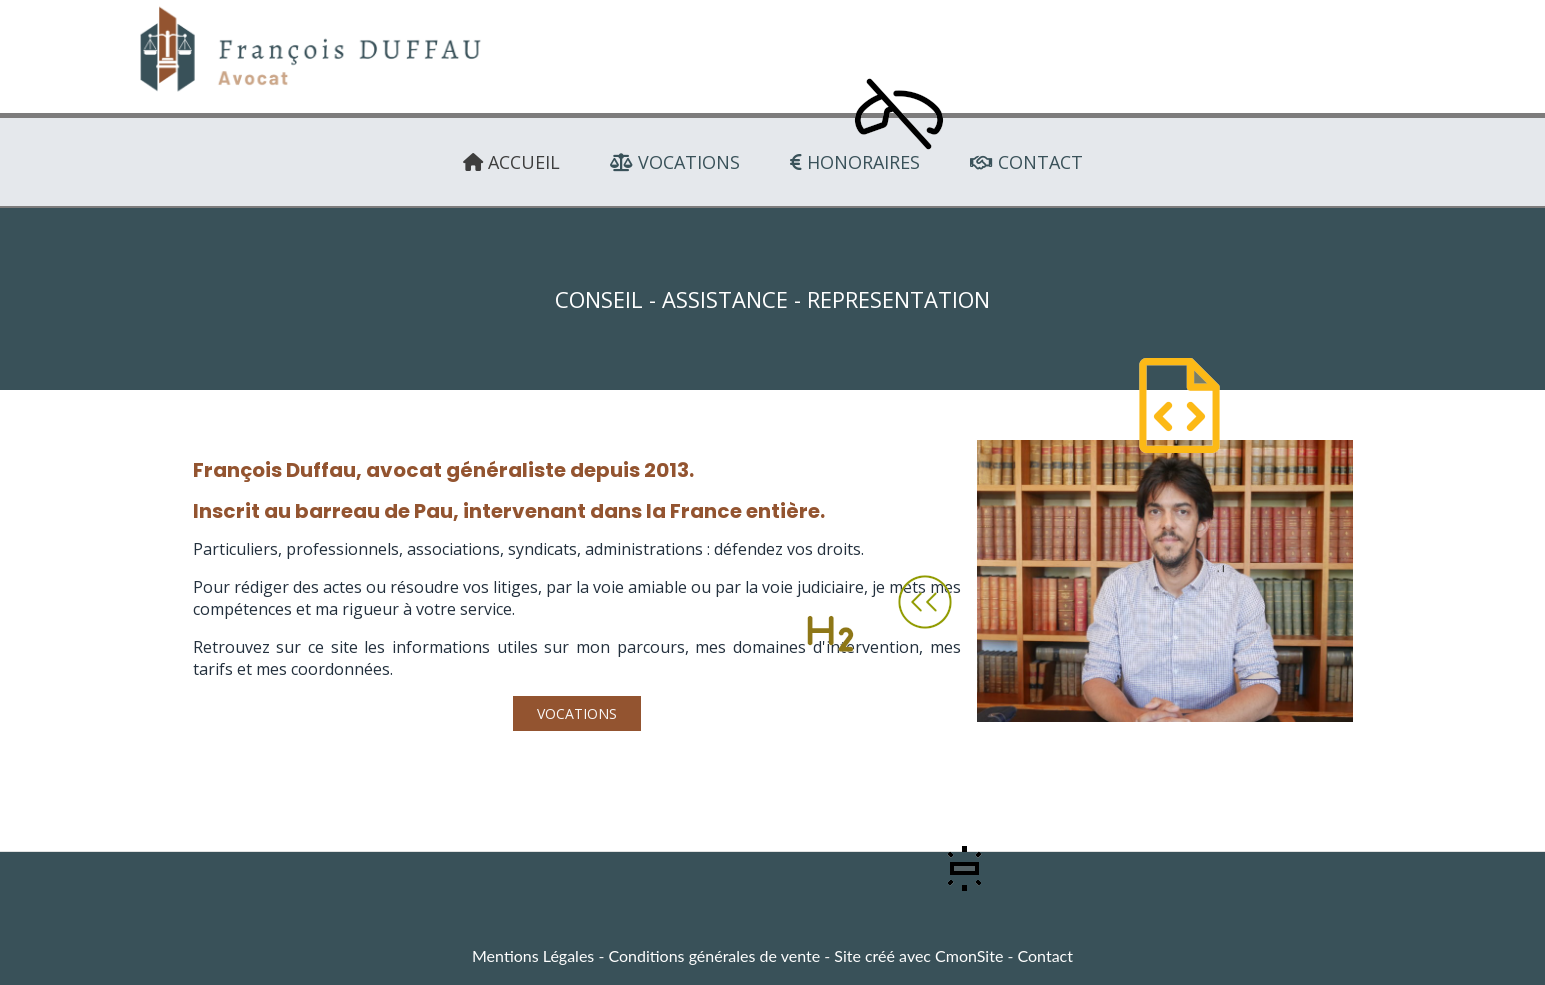 The height and width of the screenshot is (985, 1545). Describe the element at coordinates (964, 868) in the screenshot. I see `adjust panel light or display brightness` at that location.